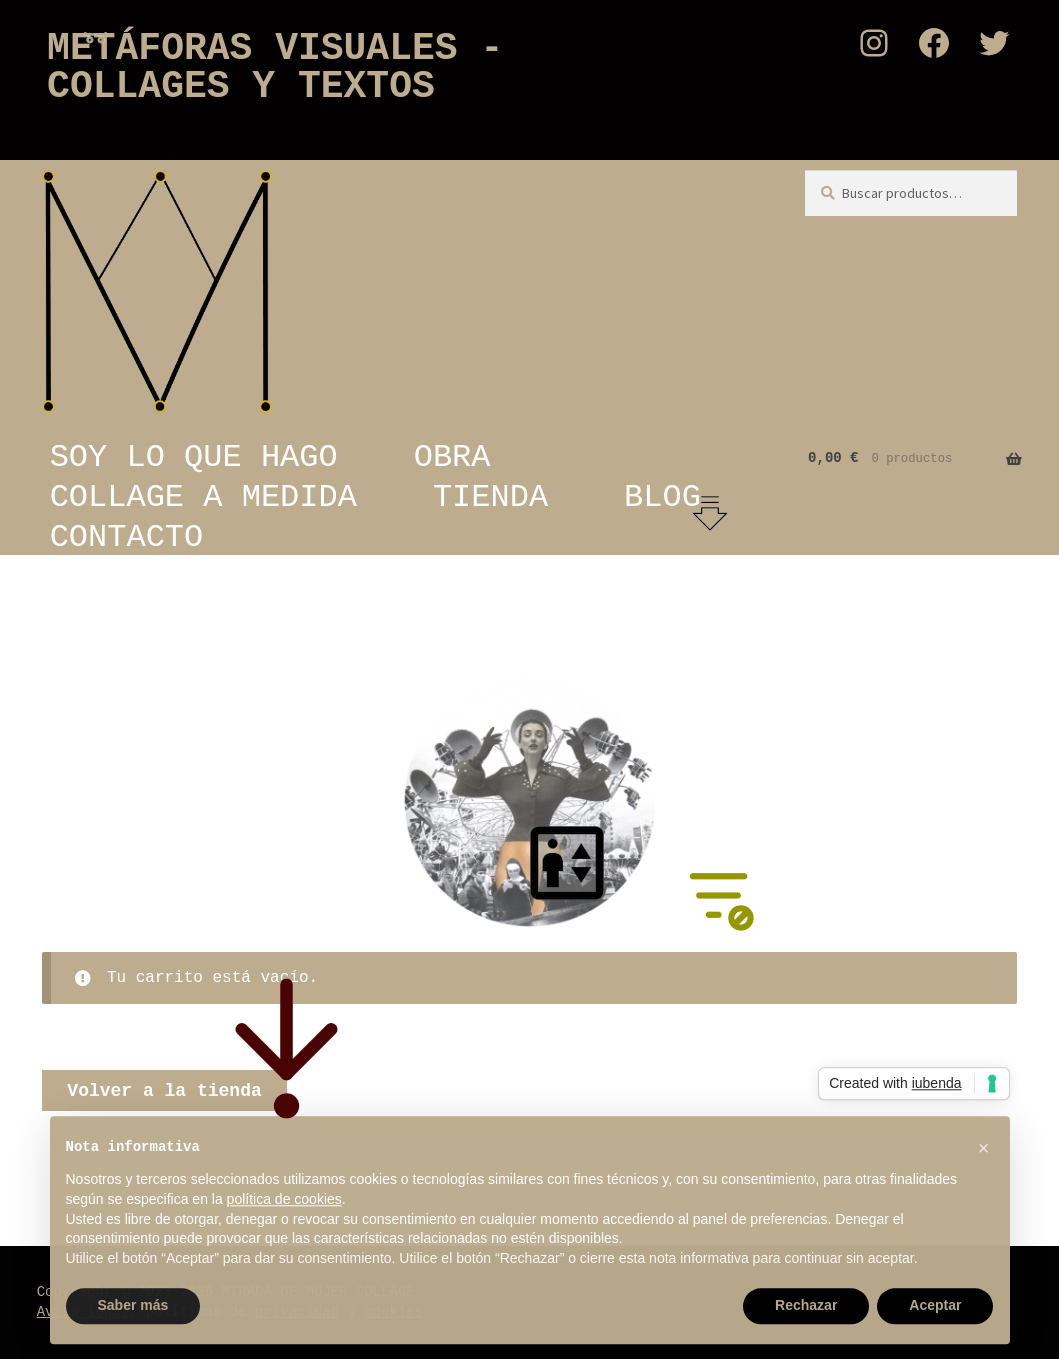  Describe the element at coordinates (567, 863) in the screenshot. I see `indicates elevator access nearby` at that location.